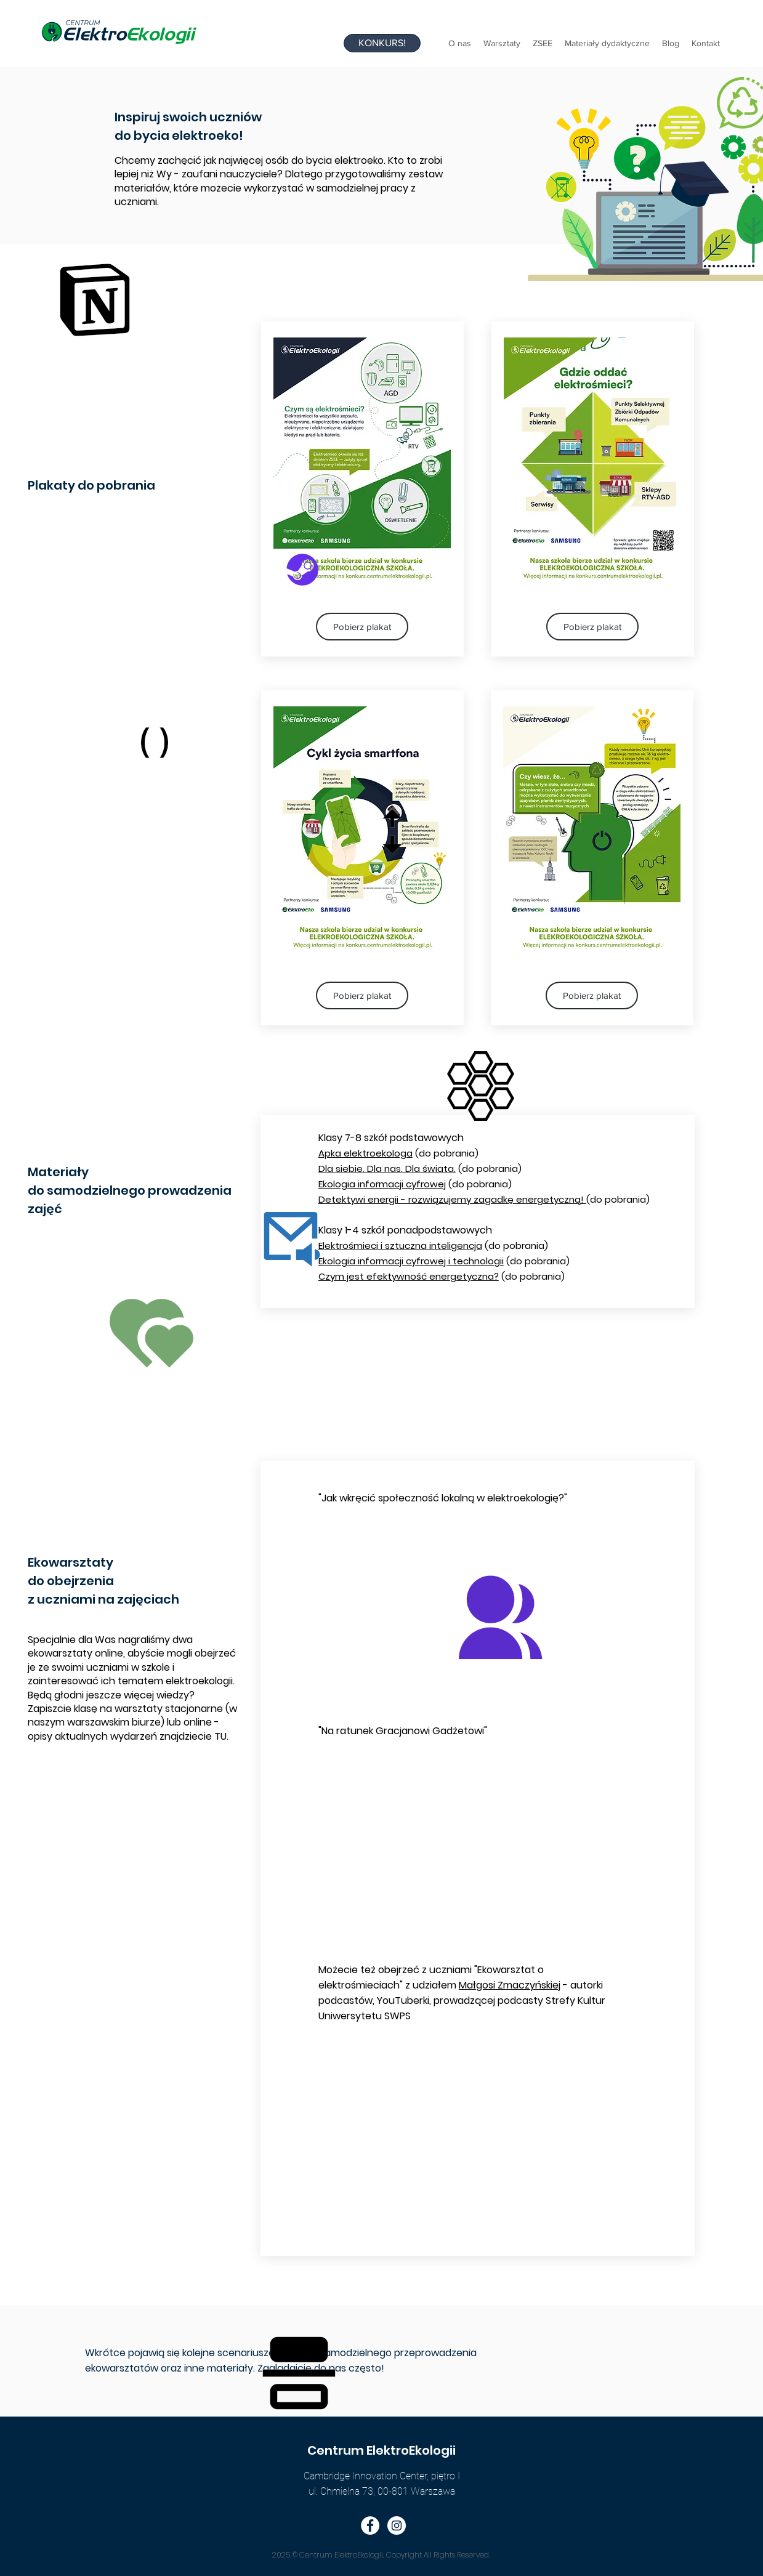 The width and height of the screenshot is (763, 2576). Describe the element at coordinates (302, 570) in the screenshot. I see `open Steam gaming platform` at that location.